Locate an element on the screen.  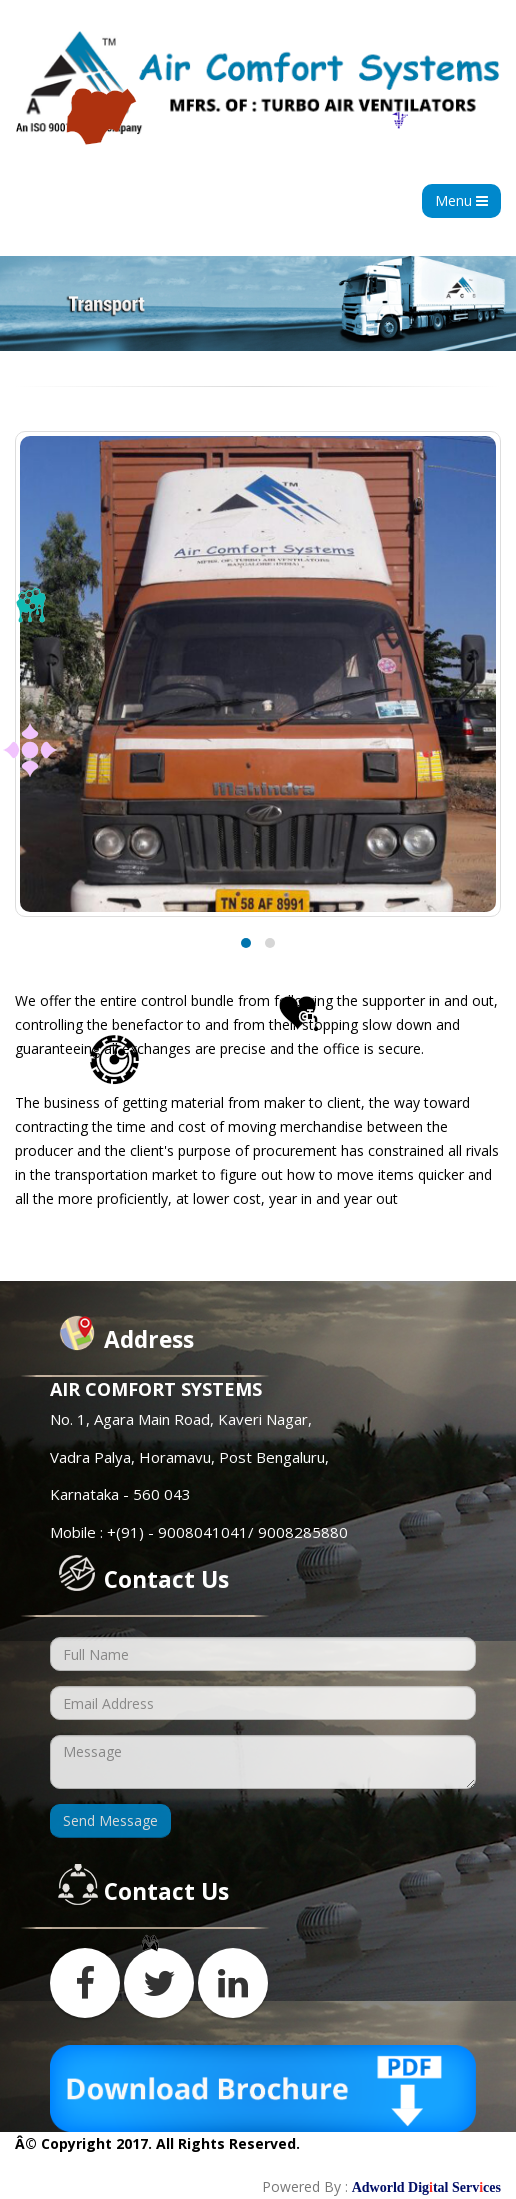
access eye maze puzzle or minigame is located at coordinates (114, 1059).